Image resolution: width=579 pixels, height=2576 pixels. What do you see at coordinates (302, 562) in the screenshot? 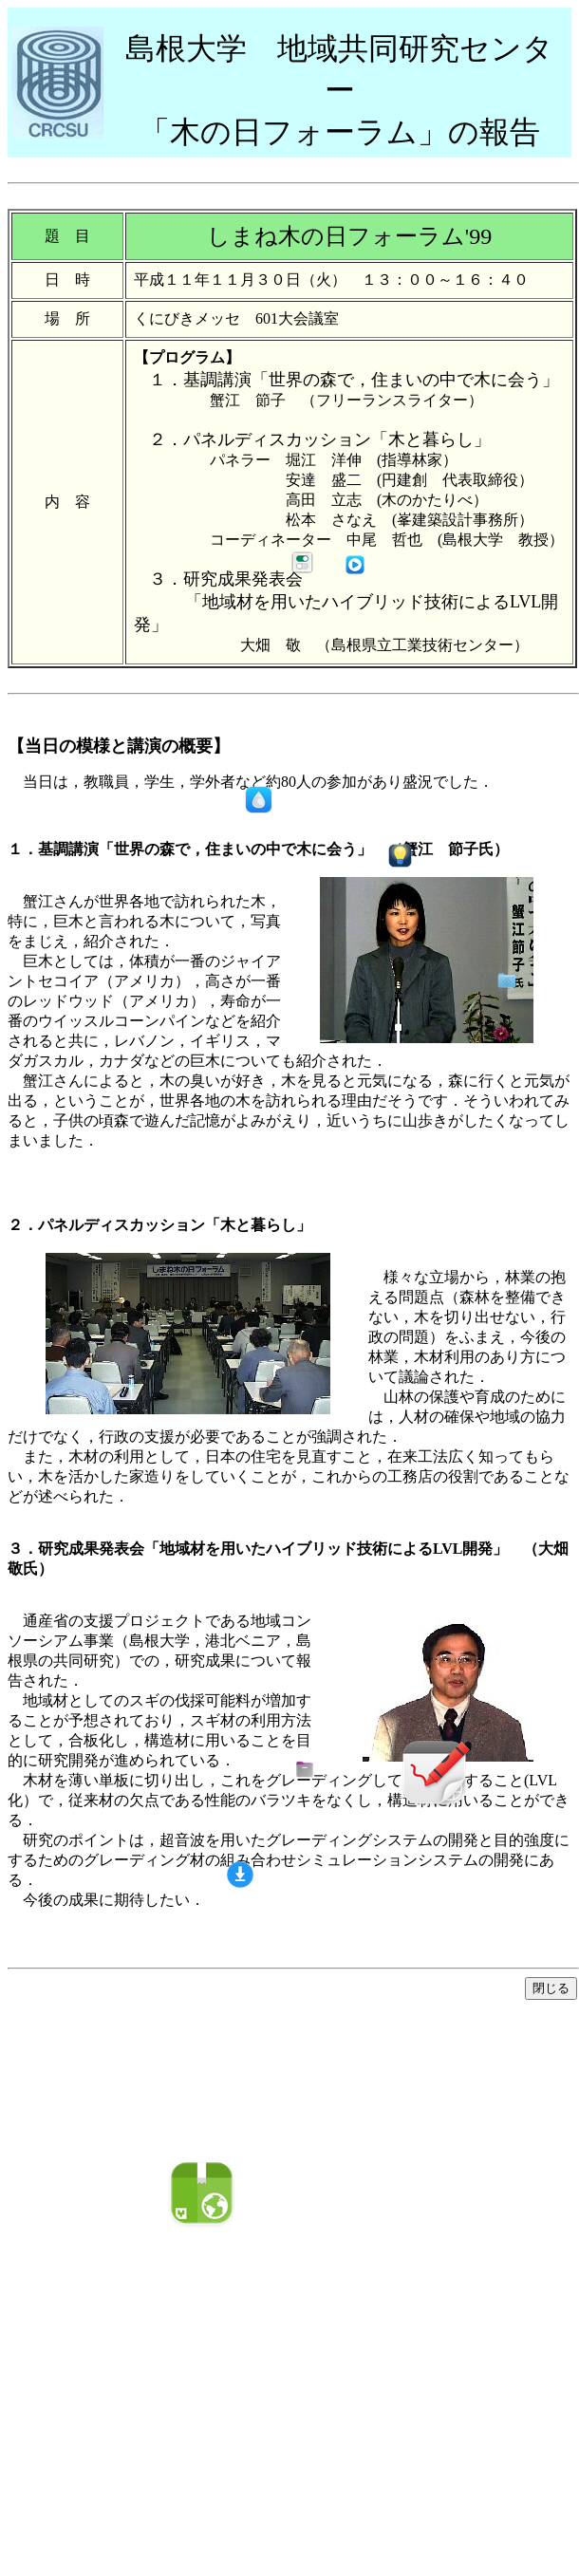
I see `open gnome tweaks to customize desktop settings` at bounding box center [302, 562].